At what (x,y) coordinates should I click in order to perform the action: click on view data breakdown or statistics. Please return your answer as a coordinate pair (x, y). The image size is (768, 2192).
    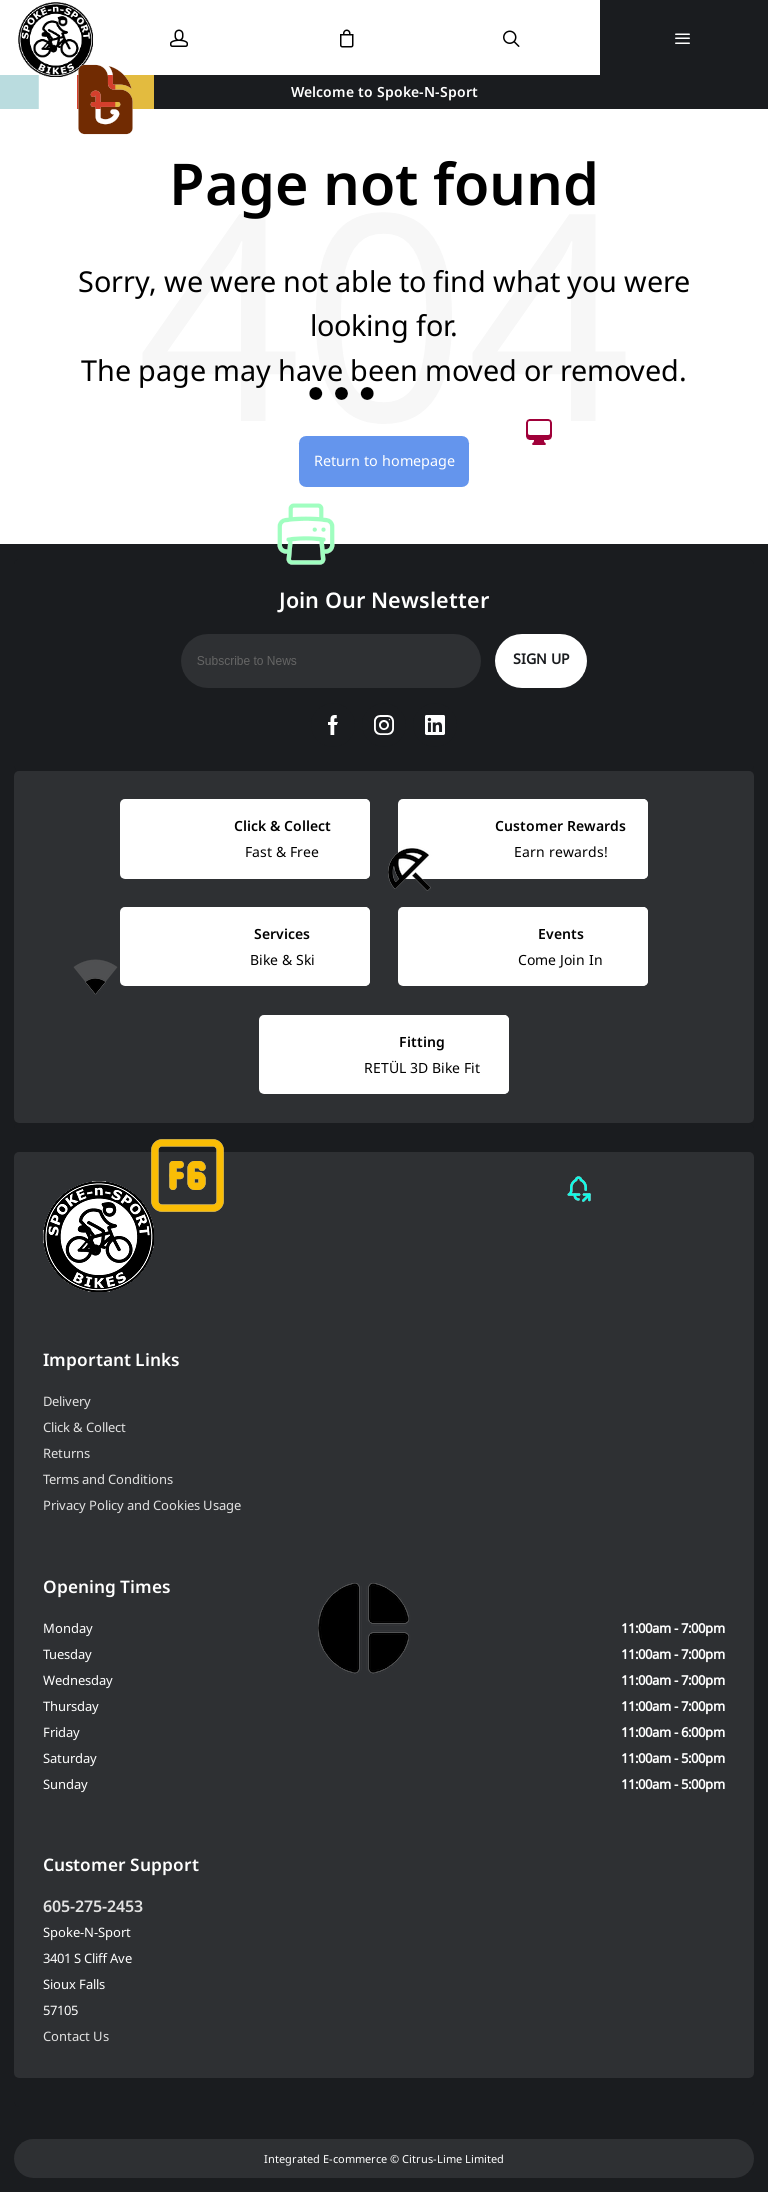
    Looking at the image, I should click on (364, 1628).